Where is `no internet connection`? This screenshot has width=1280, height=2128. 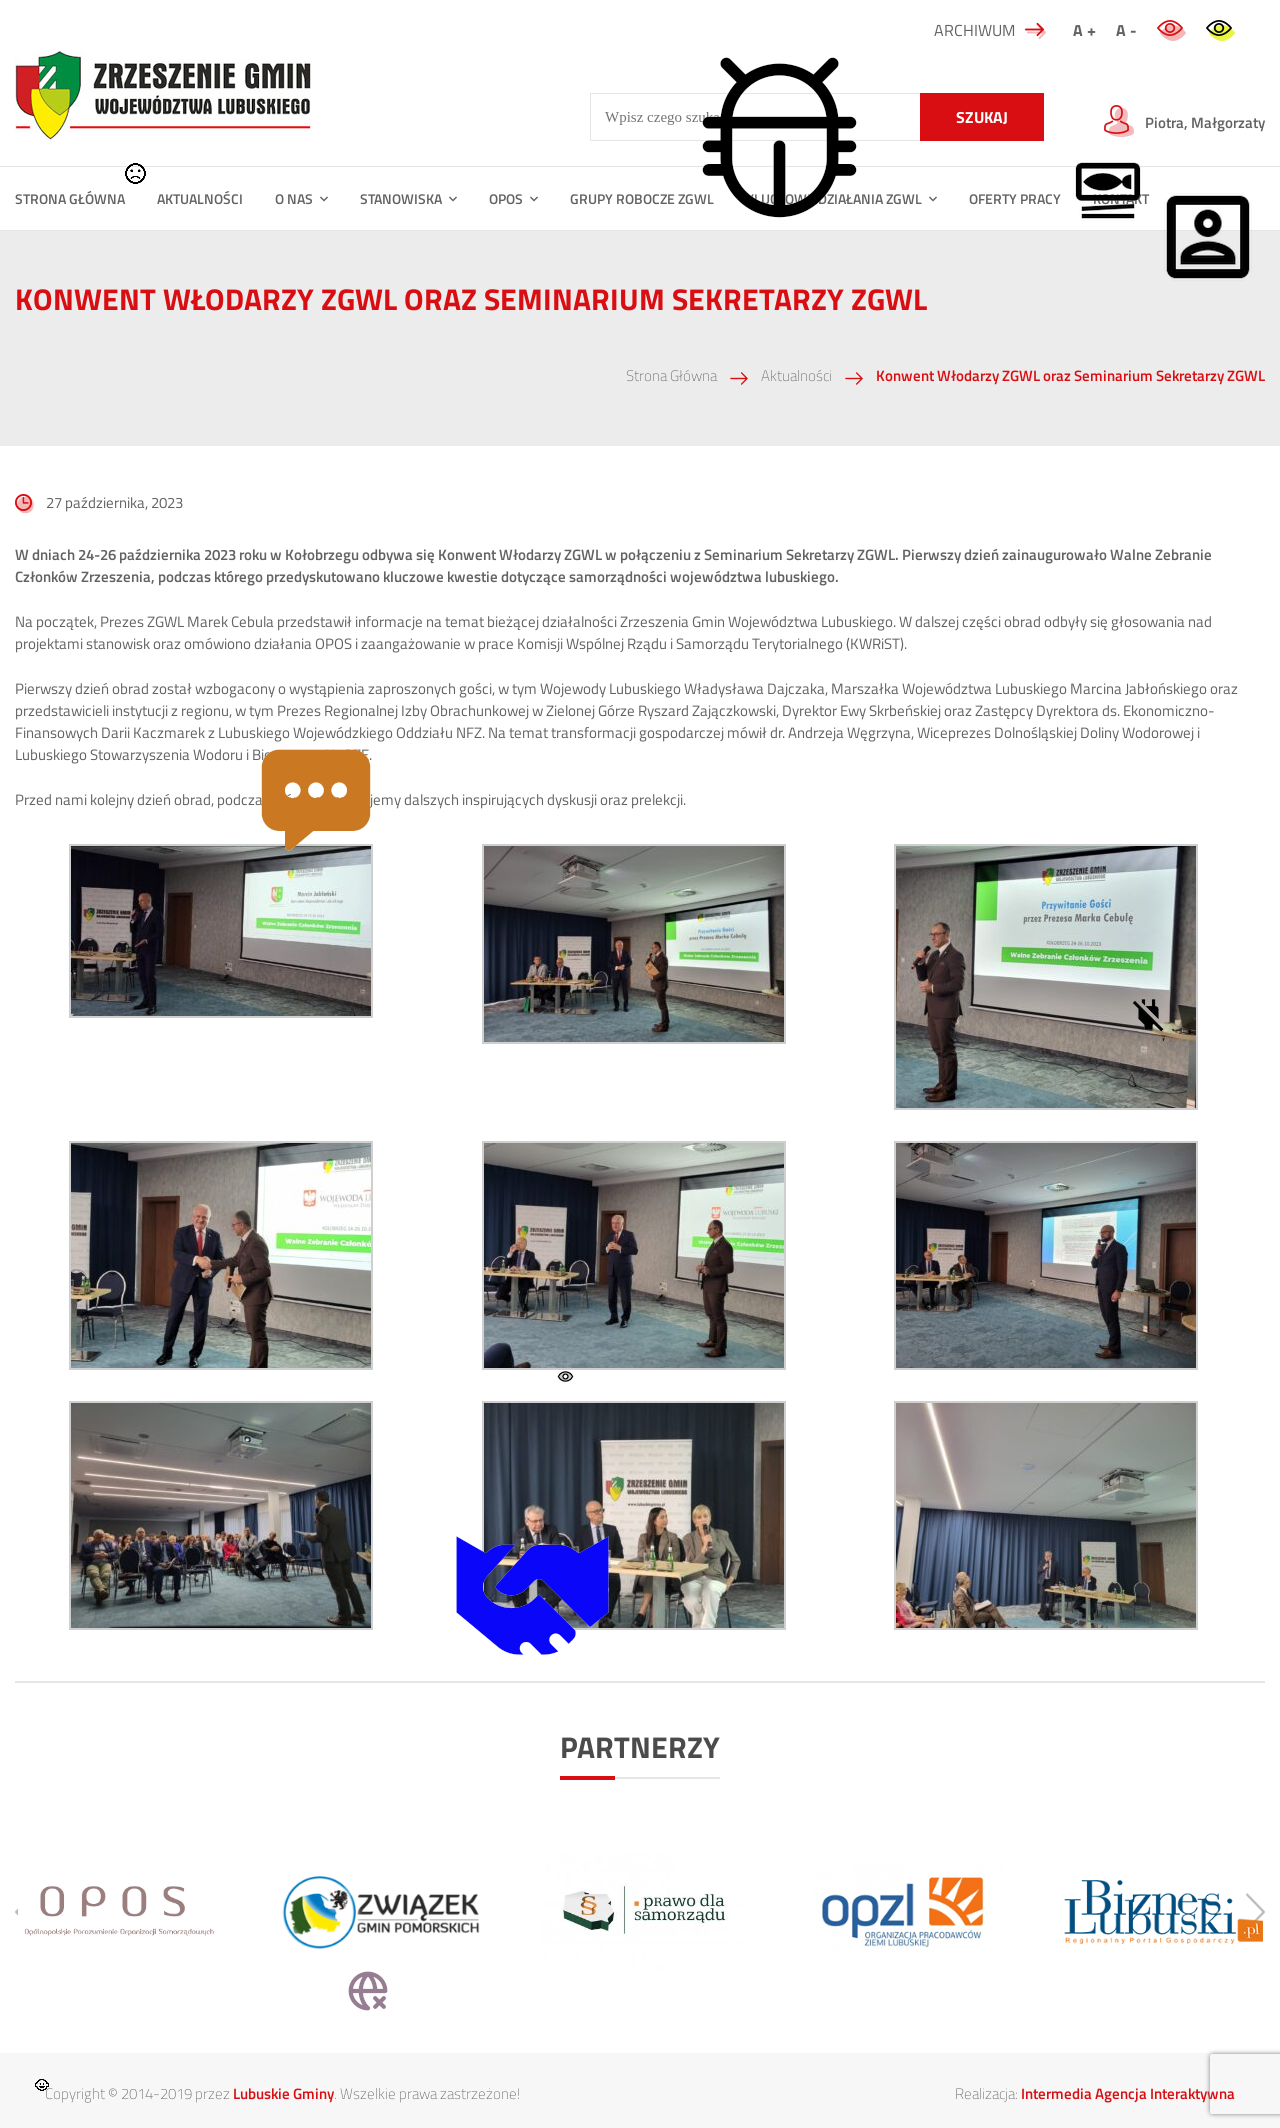
no internet connection is located at coordinates (368, 1991).